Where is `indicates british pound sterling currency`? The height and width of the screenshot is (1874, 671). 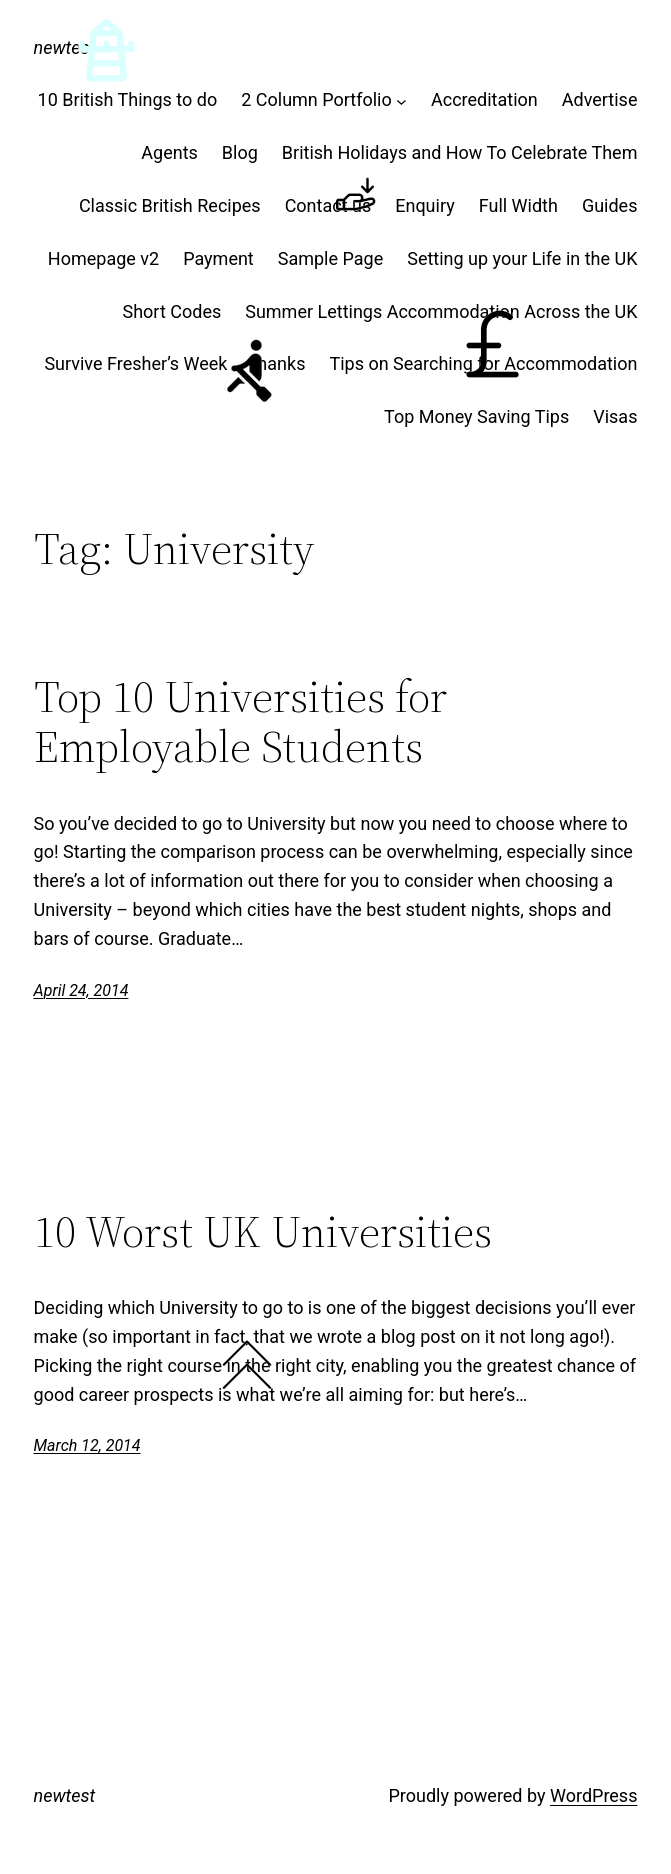
indicates british pound sterling currency is located at coordinates (495, 345).